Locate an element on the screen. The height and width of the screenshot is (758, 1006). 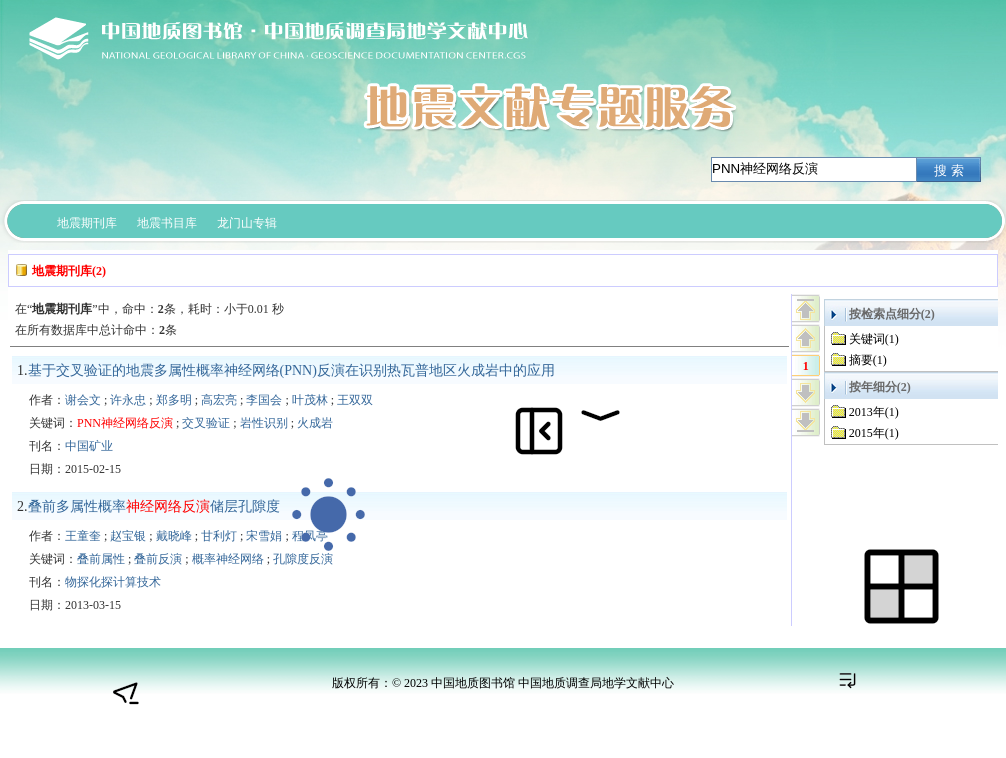
indicates transparency in image editing is located at coordinates (901, 586).